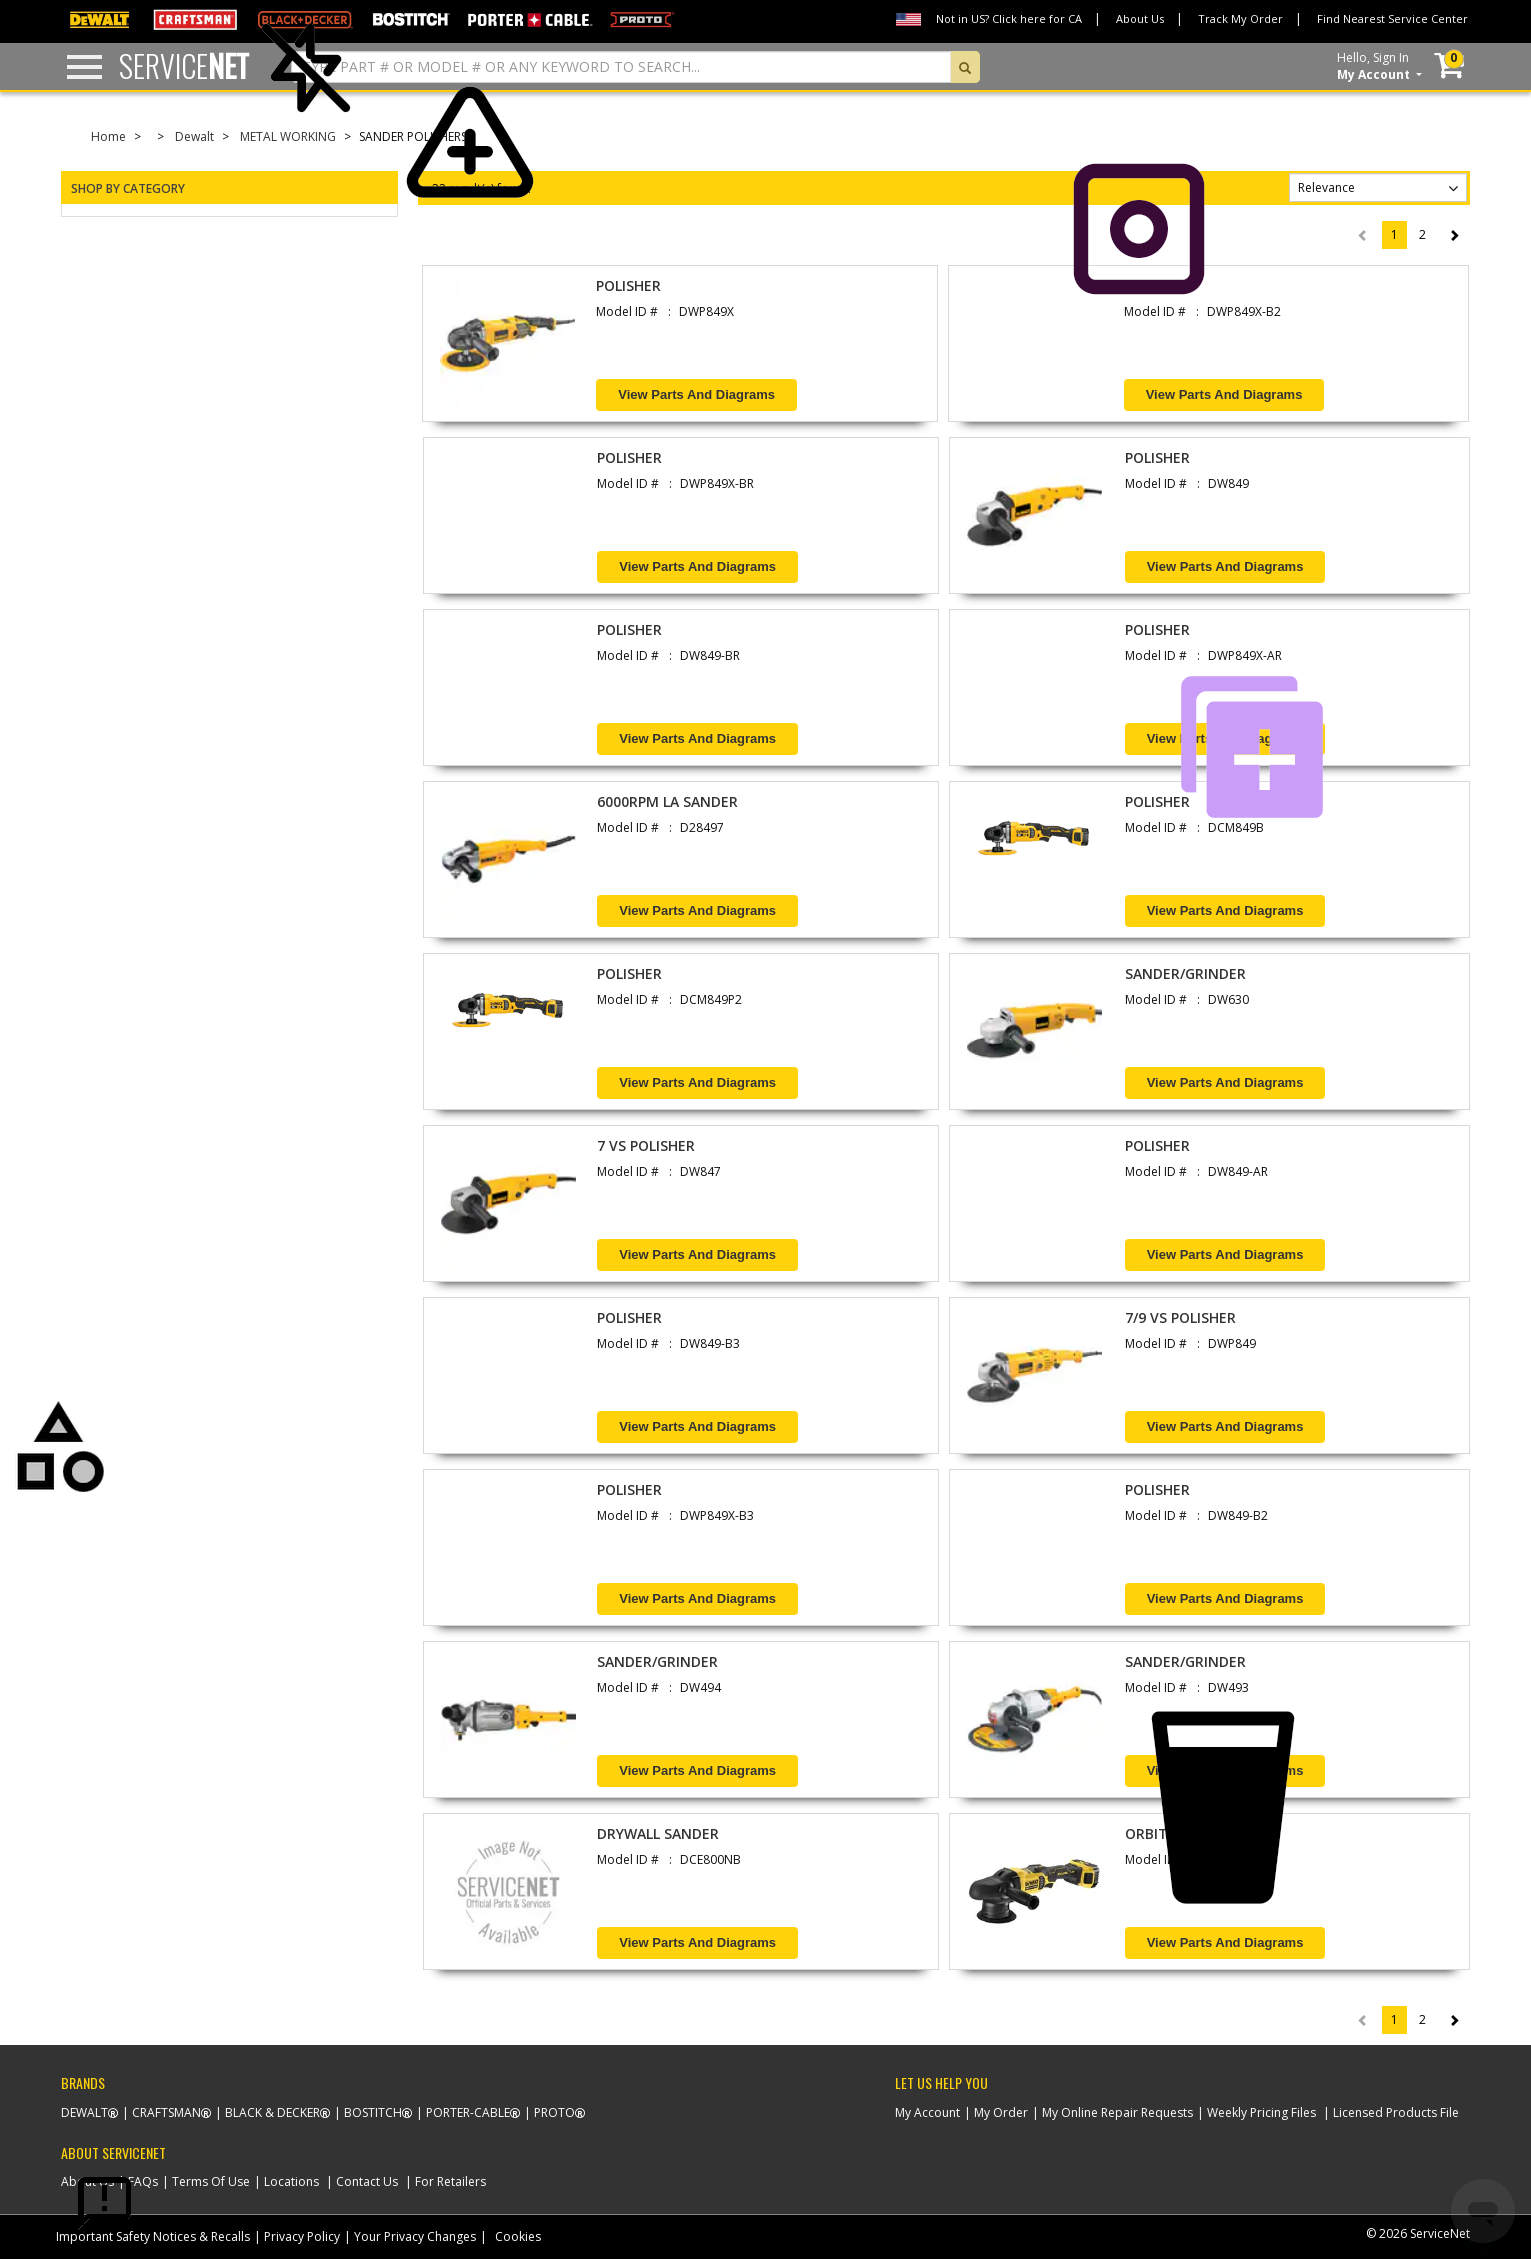  Describe the element at coordinates (104, 2203) in the screenshot. I see `view announcements or alerts` at that location.